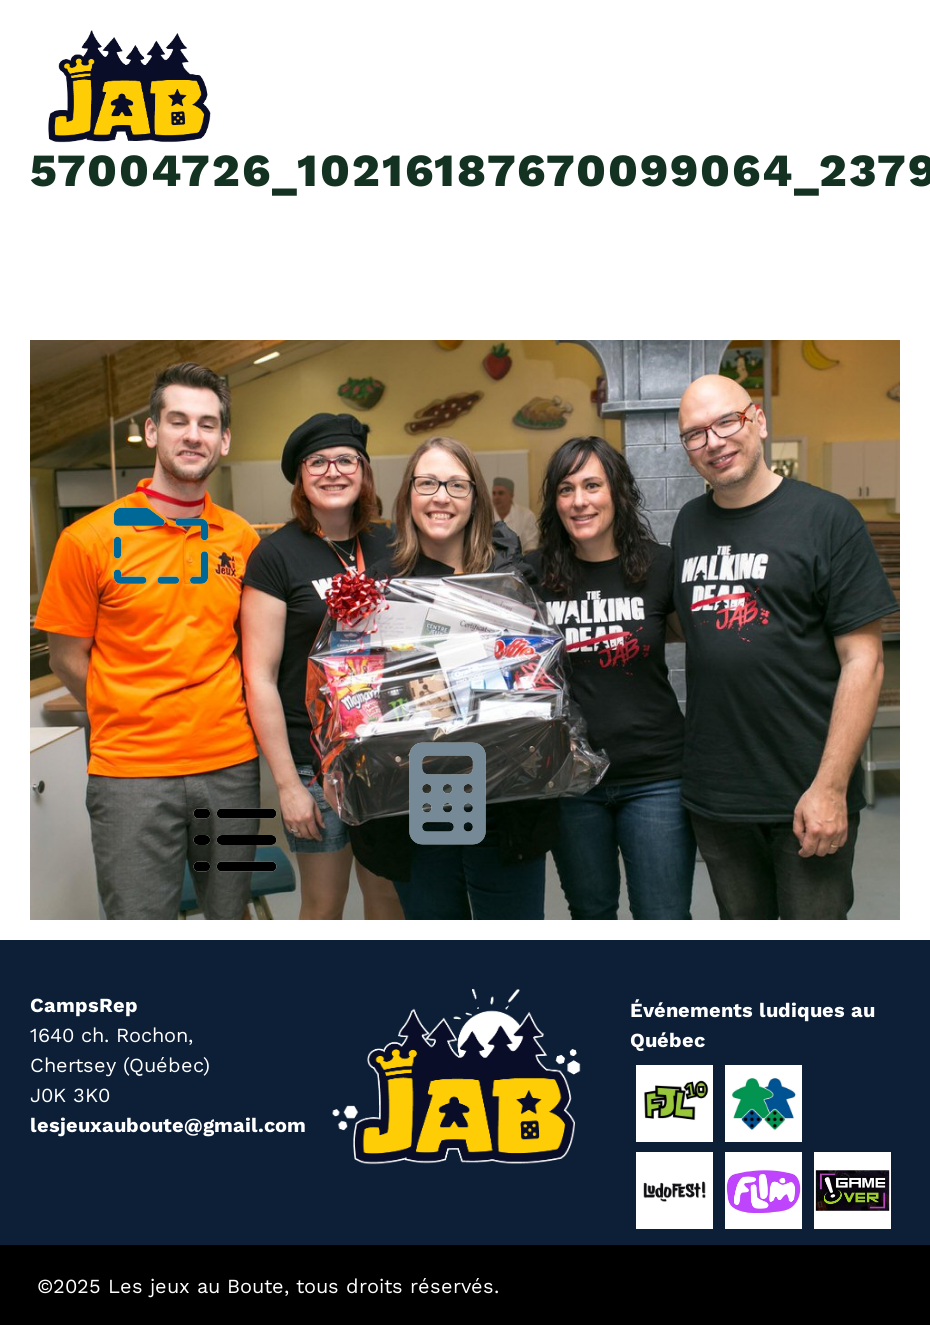  I want to click on open the calculator app, so click(447, 793).